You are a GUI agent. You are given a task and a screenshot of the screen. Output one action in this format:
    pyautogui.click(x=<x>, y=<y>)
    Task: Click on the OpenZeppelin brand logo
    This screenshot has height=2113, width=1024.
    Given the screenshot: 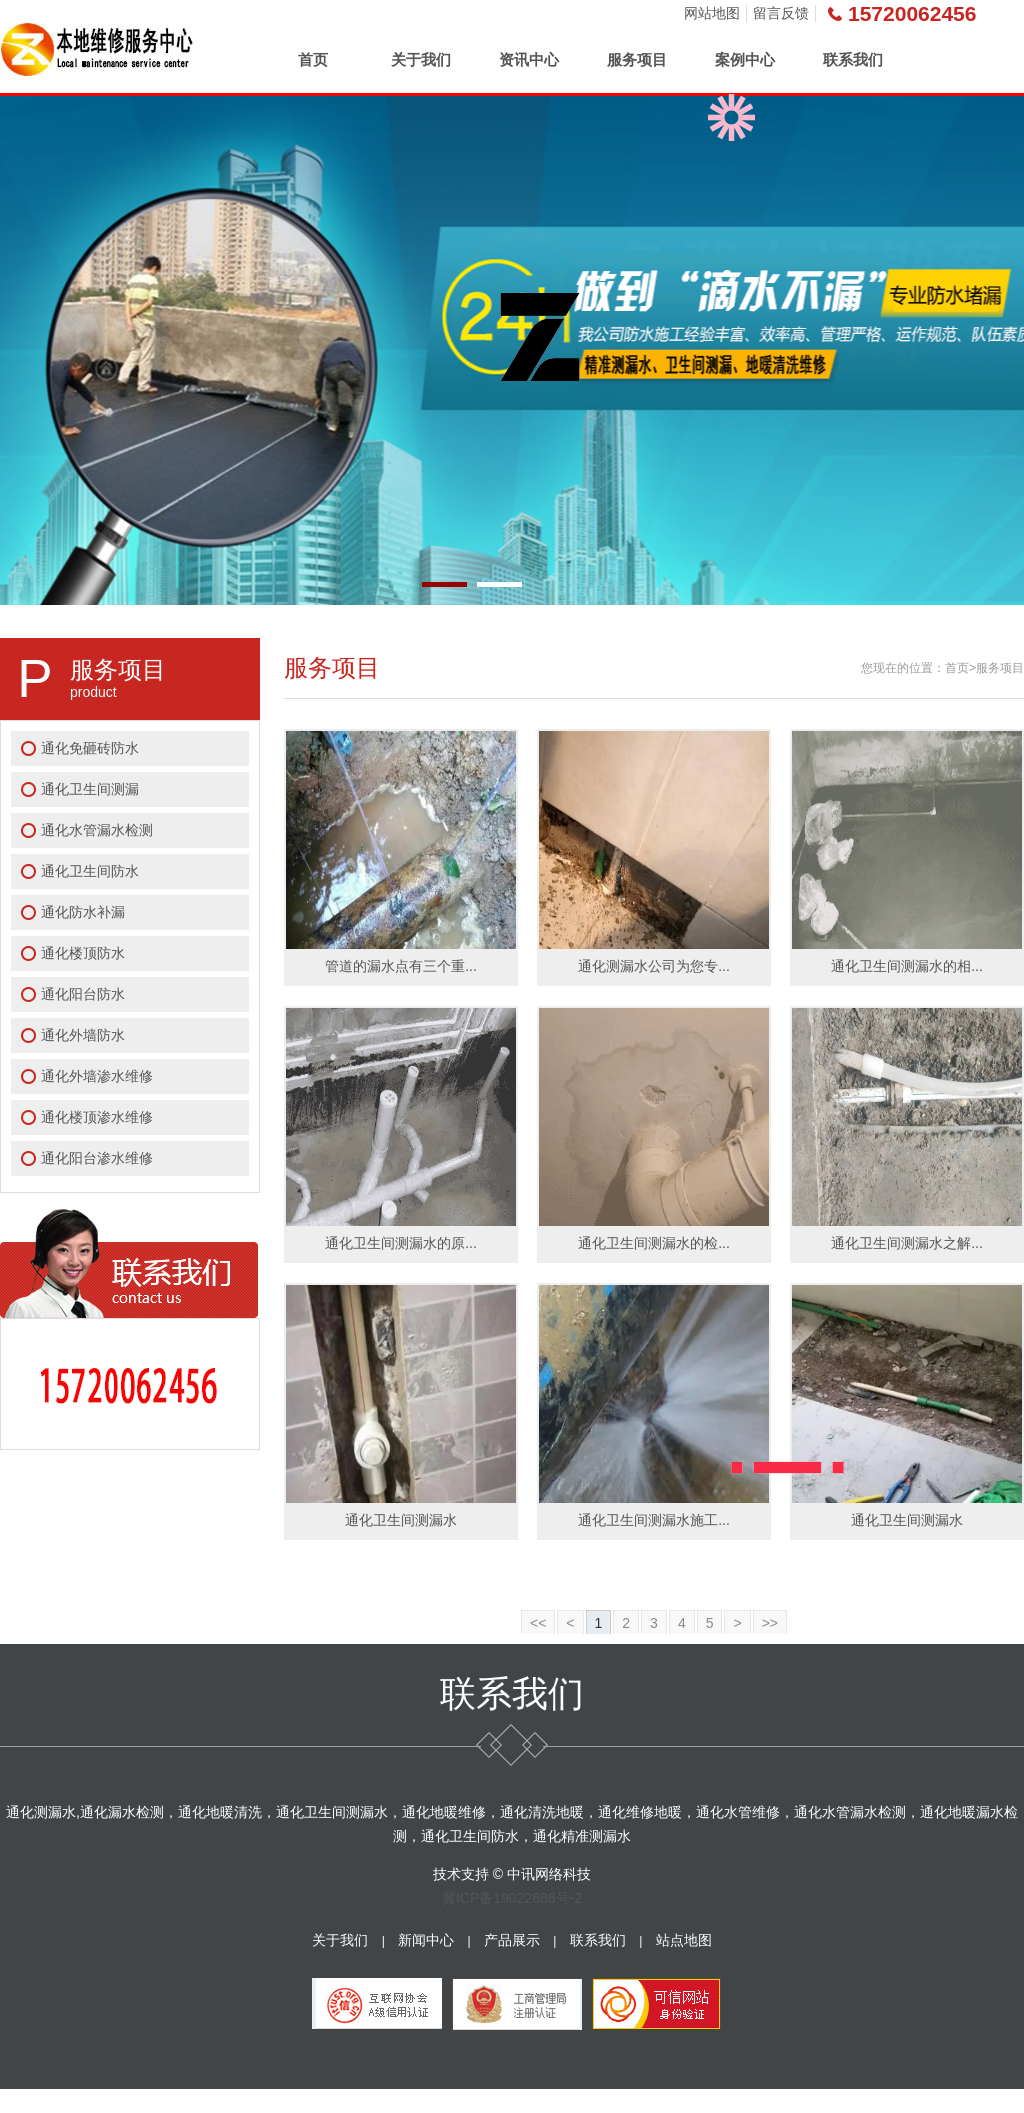 What is the action you would take?
    pyautogui.click(x=540, y=337)
    